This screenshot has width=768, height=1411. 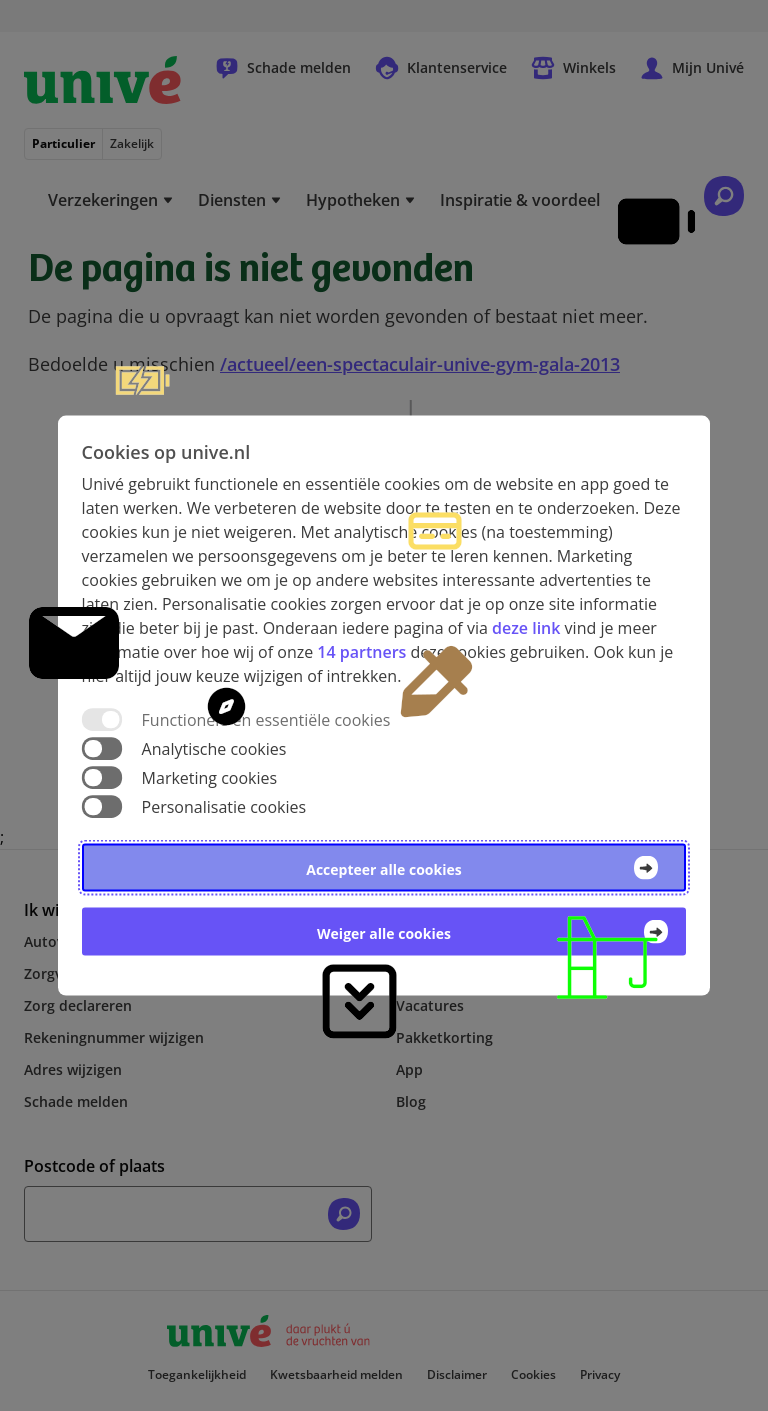 I want to click on select a color from the canvas, so click(x=436, y=681).